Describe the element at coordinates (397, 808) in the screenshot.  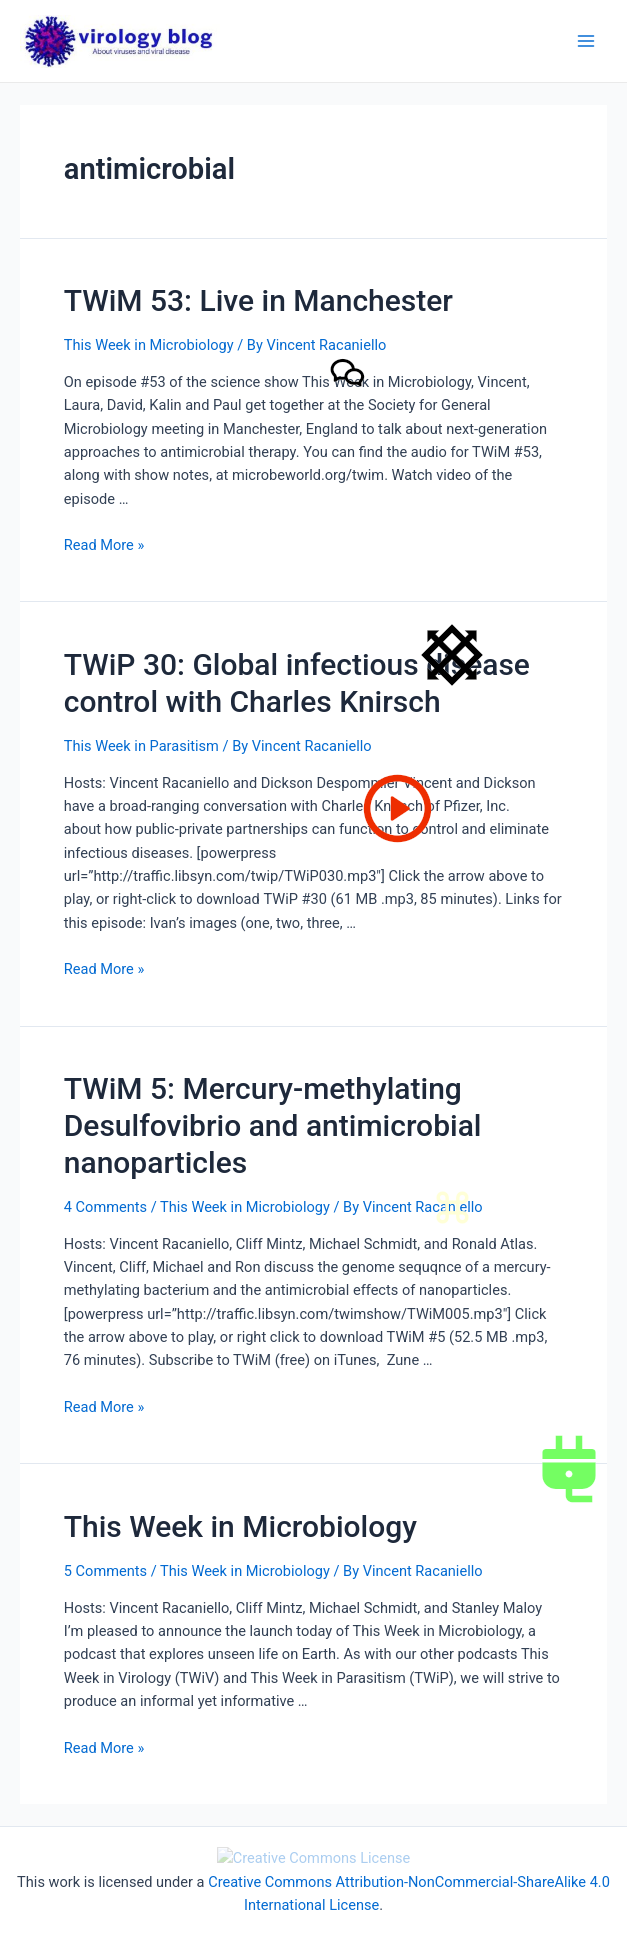
I see `play media or video content` at that location.